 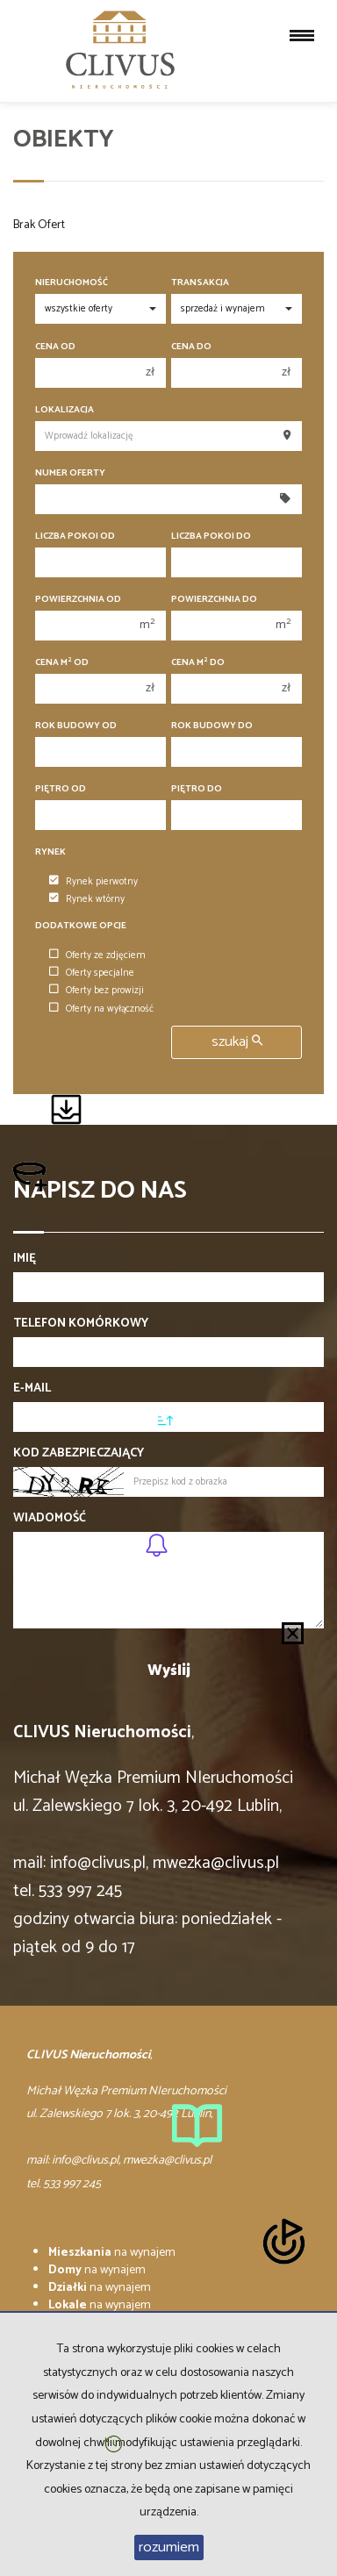 What do you see at coordinates (283, 2241) in the screenshot?
I see `set or track a goal` at bounding box center [283, 2241].